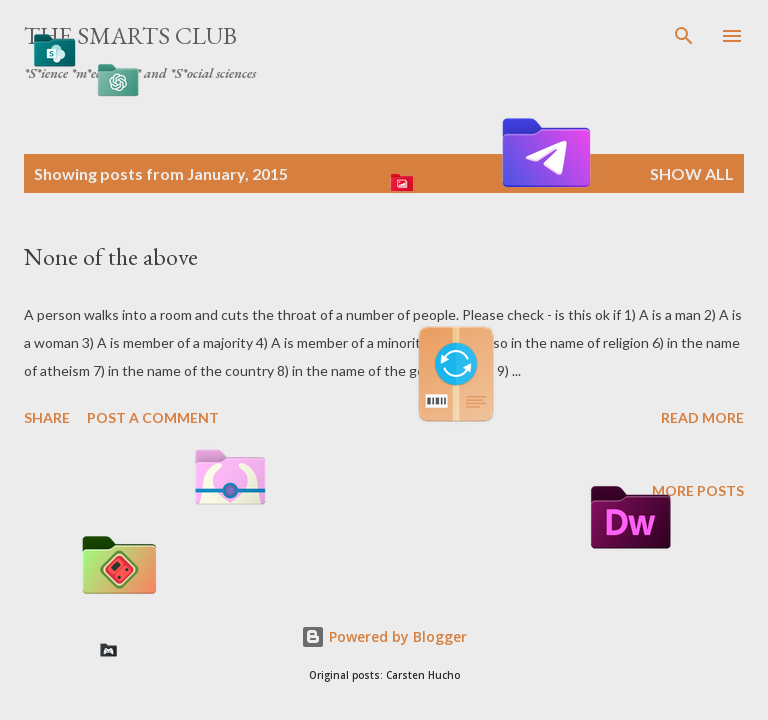  Describe the element at coordinates (119, 567) in the screenshot. I see `open melonDS emulator files folder` at that location.